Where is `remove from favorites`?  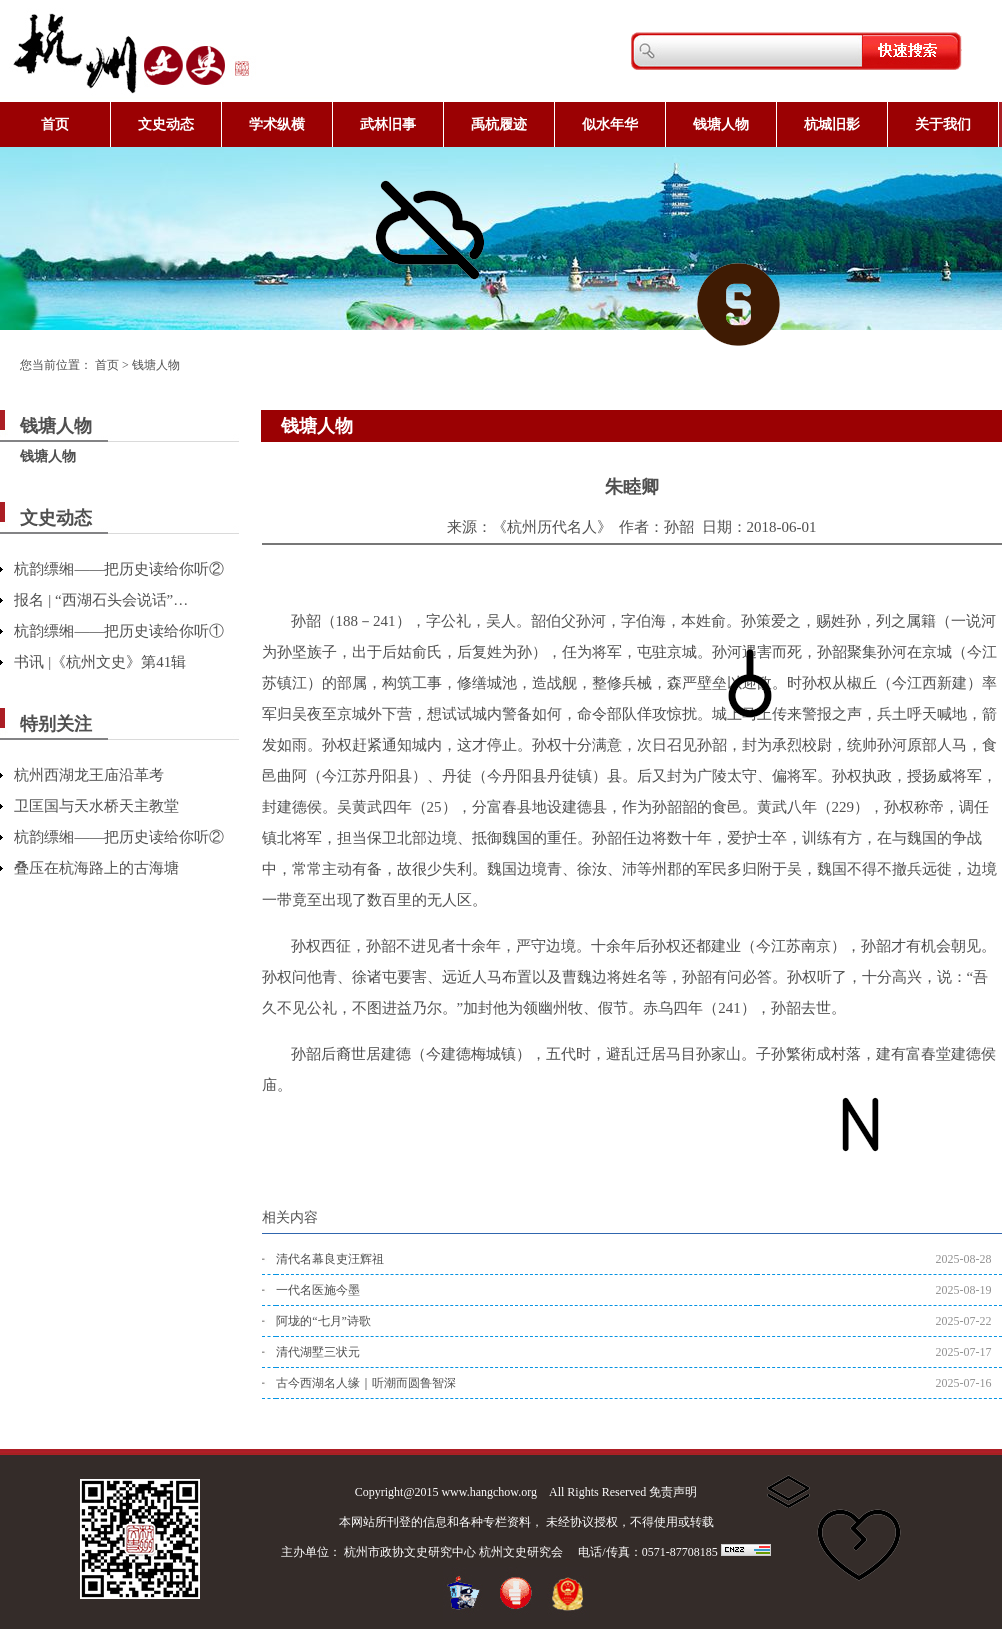
remove from favorites is located at coordinates (859, 1542).